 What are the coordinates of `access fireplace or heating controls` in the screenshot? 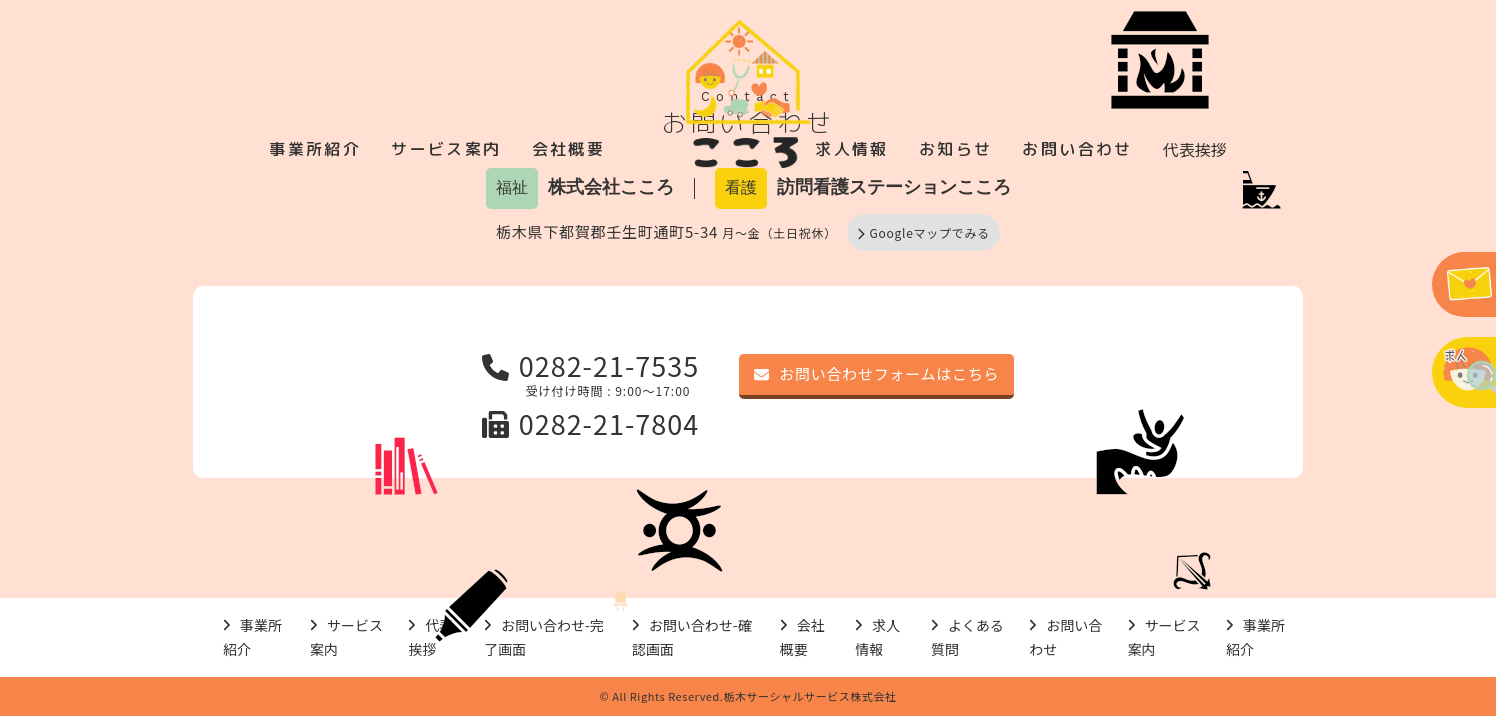 It's located at (1160, 60).